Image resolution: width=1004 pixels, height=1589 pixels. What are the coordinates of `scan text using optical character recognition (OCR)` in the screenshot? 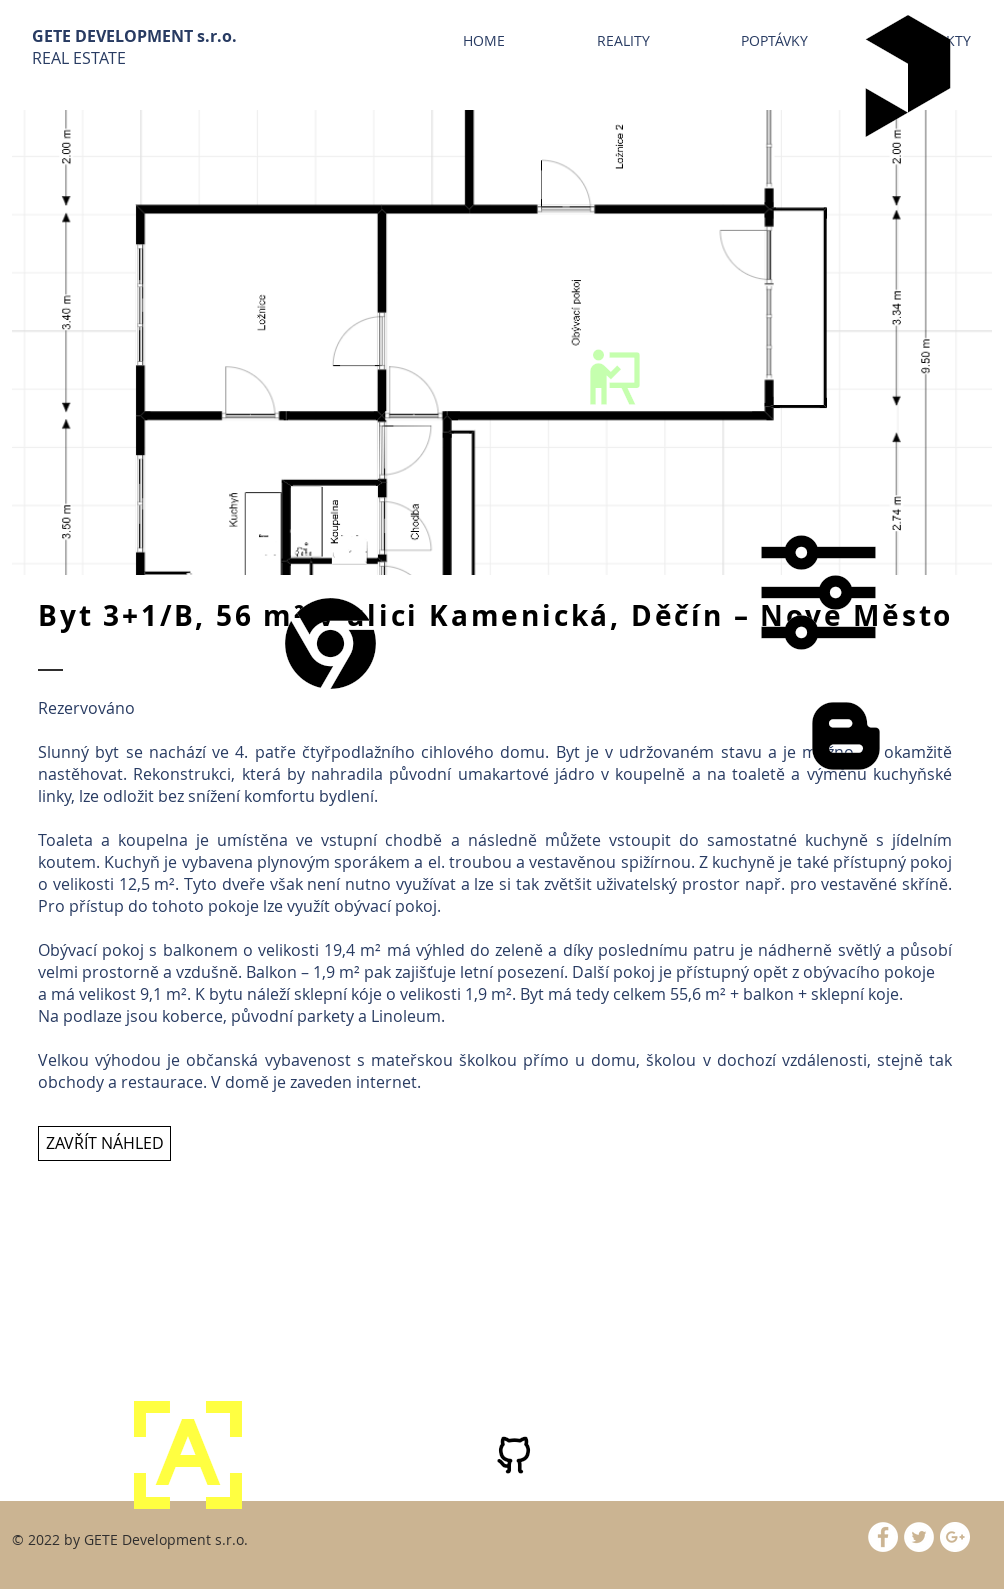 It's located at (188, 1455).